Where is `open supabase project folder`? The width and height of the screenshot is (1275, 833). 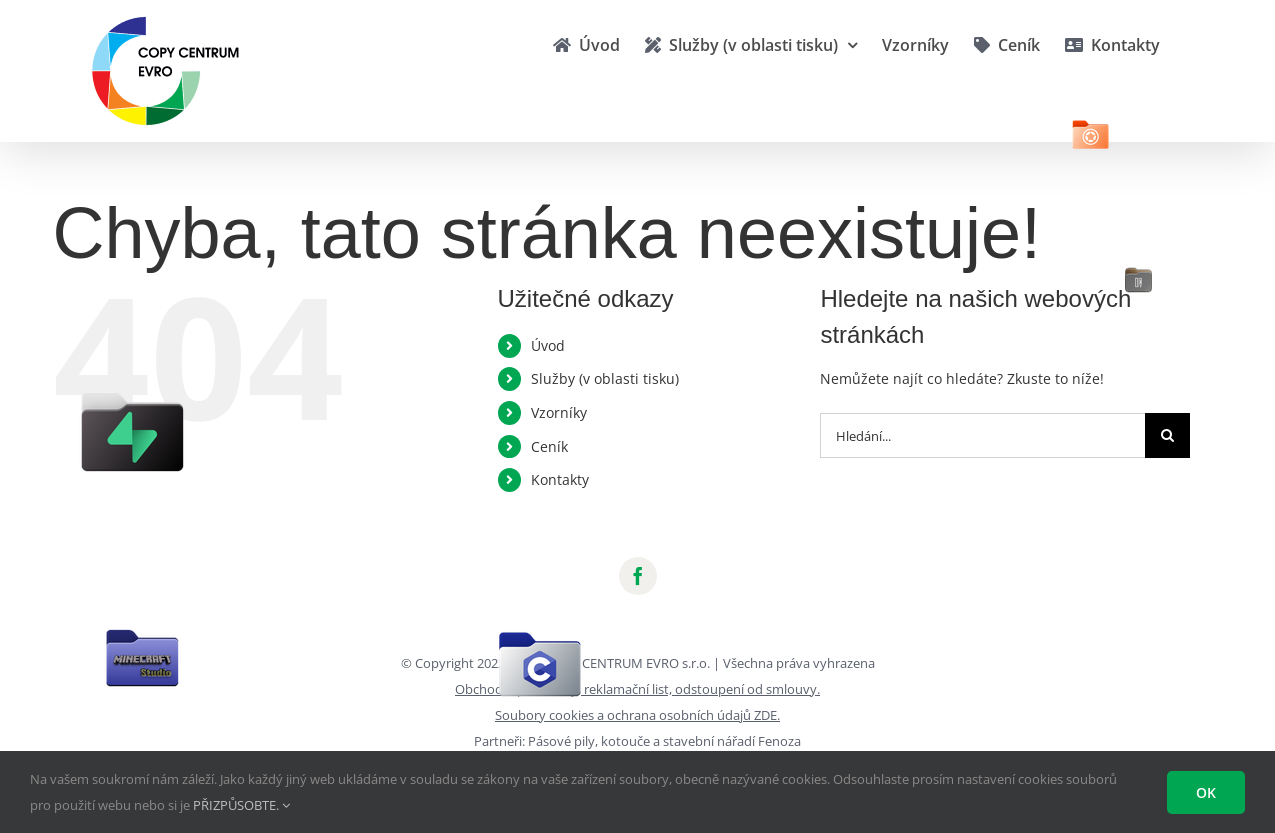 open supabase project folder is located at coordinates (132, 434).